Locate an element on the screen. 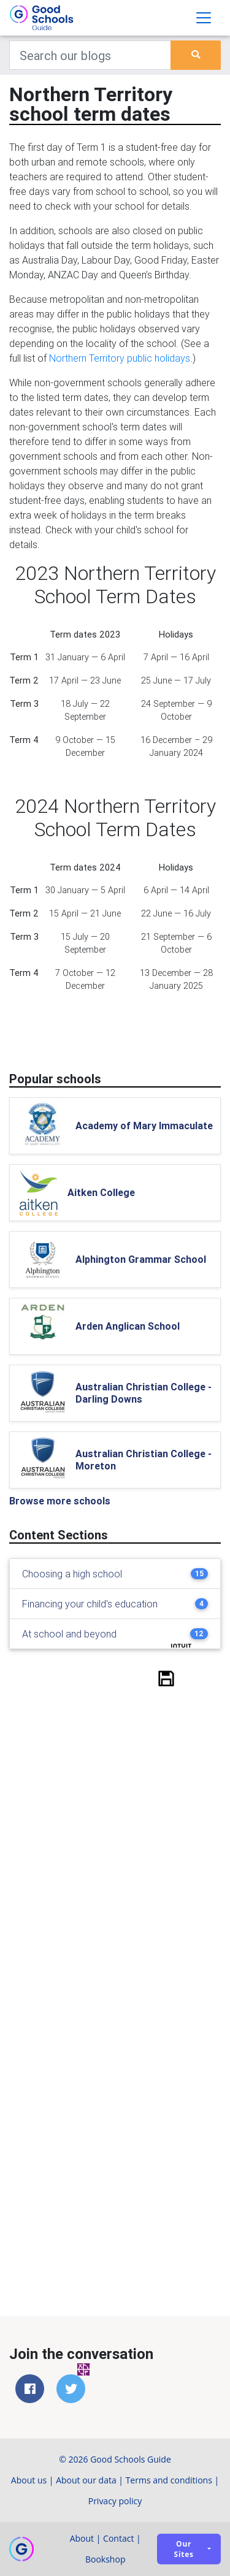 This screenshot has height=2576, width=230. save current file or document is located at coordinates (166, 1679).